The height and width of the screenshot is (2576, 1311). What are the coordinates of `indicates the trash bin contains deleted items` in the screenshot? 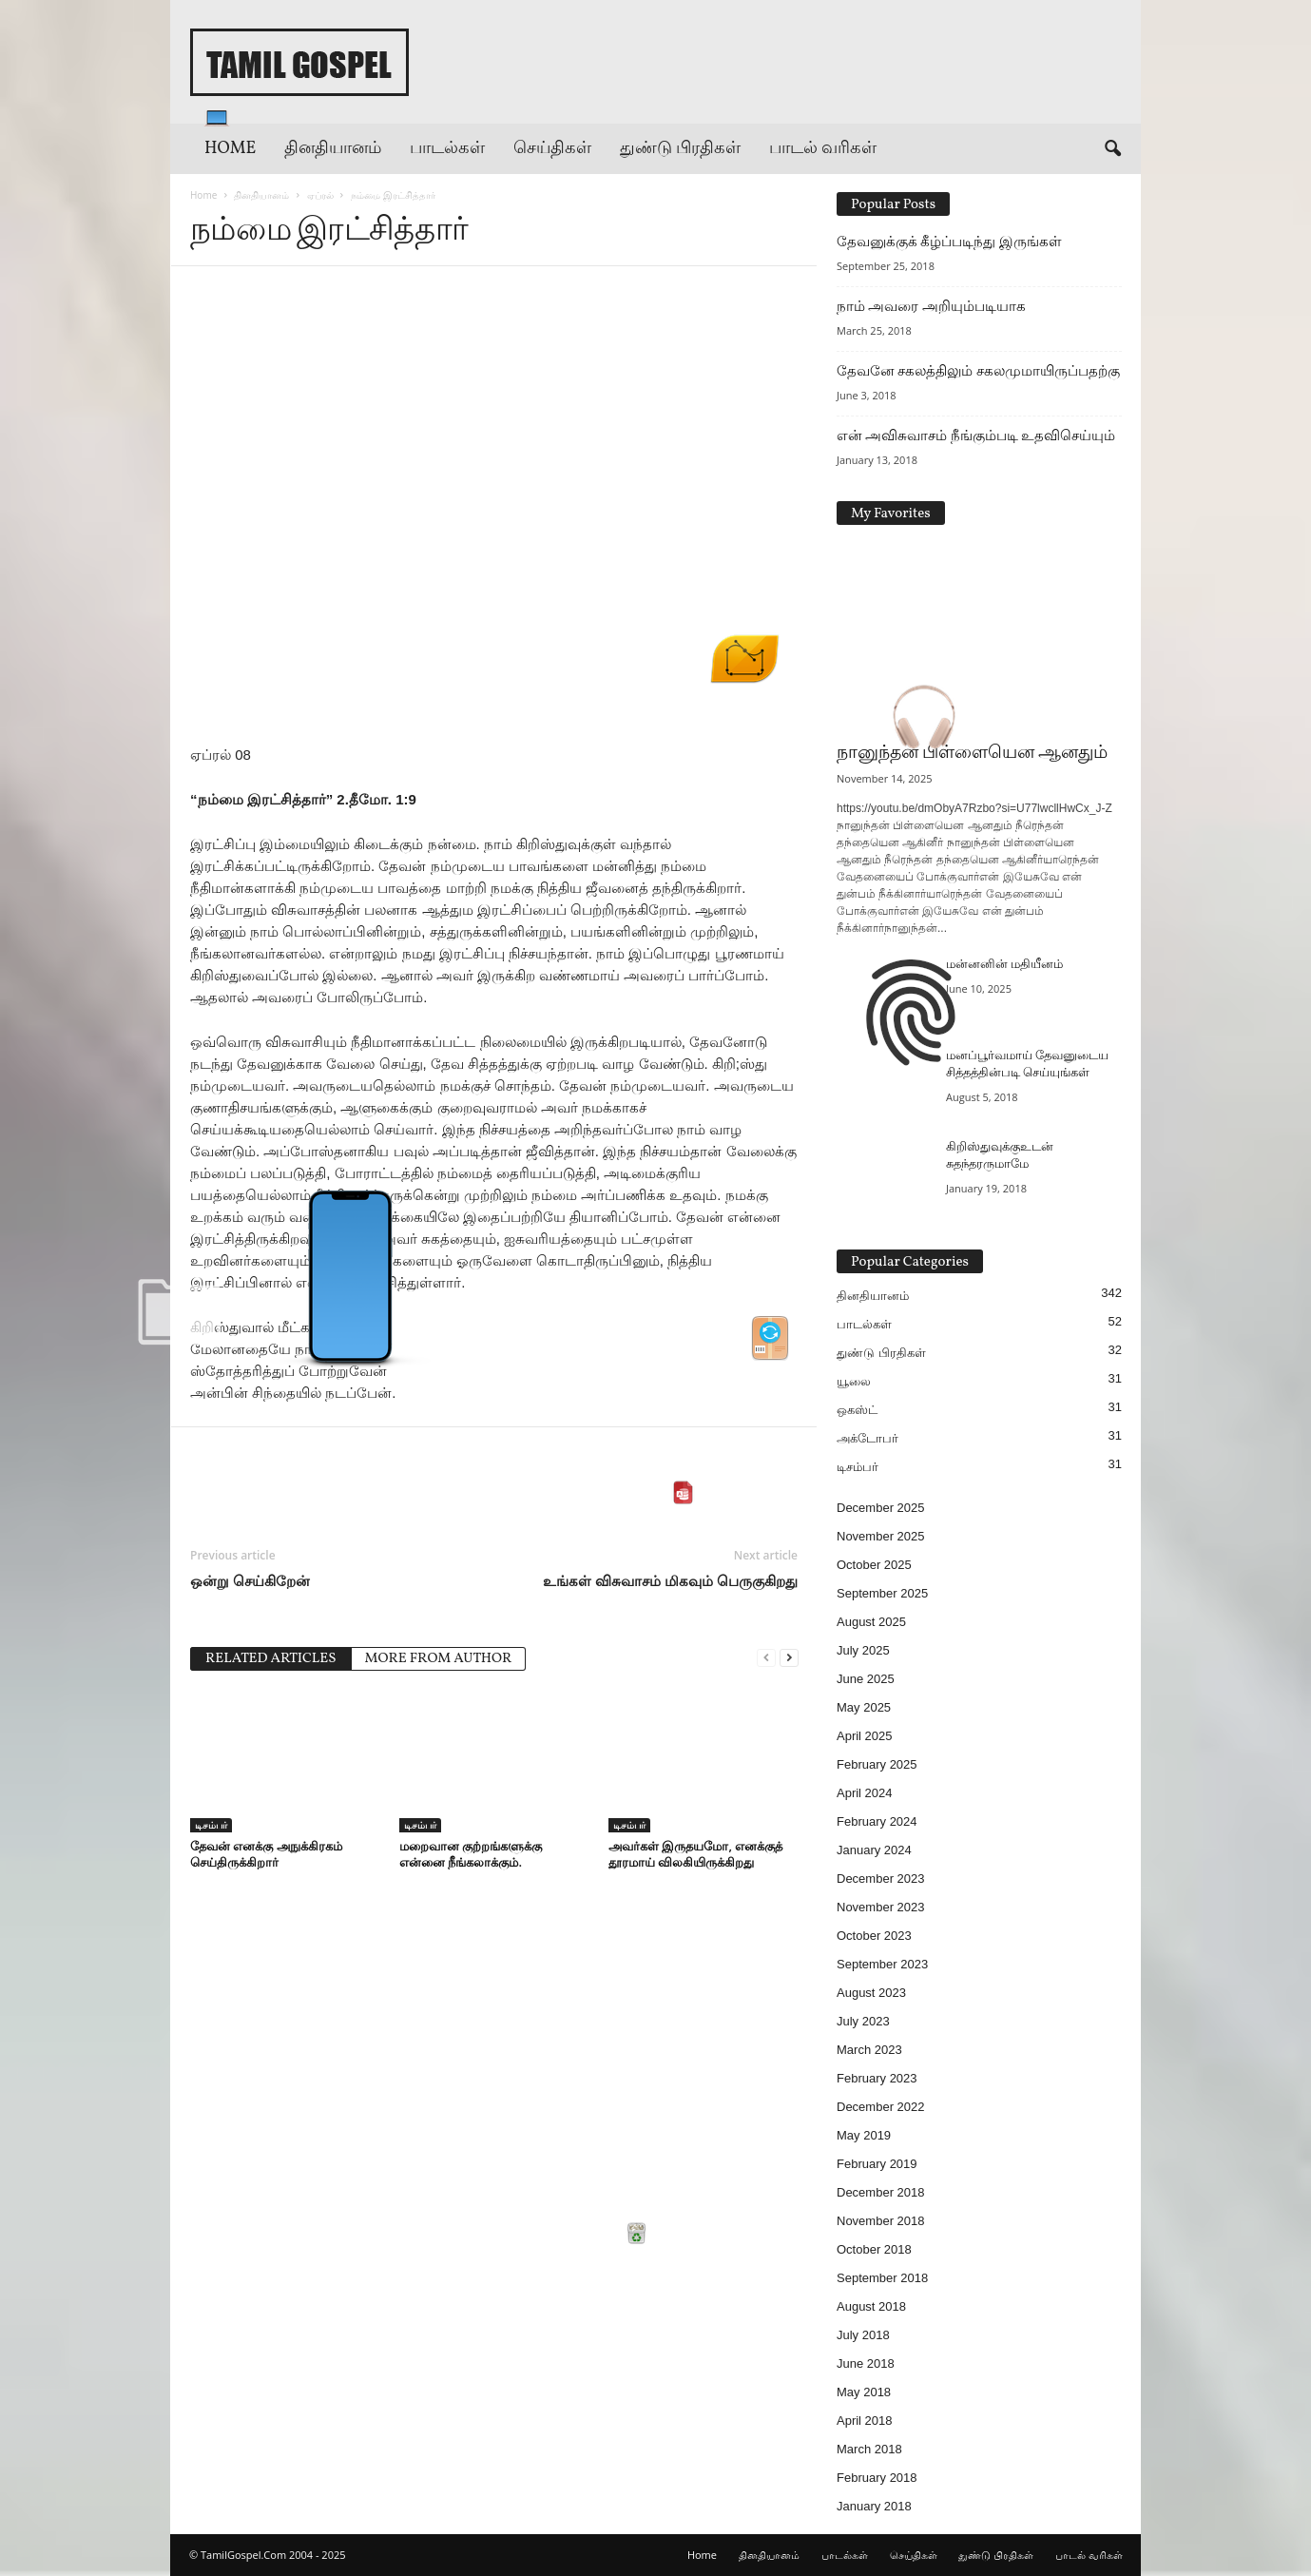 It's located at (636, 2233).